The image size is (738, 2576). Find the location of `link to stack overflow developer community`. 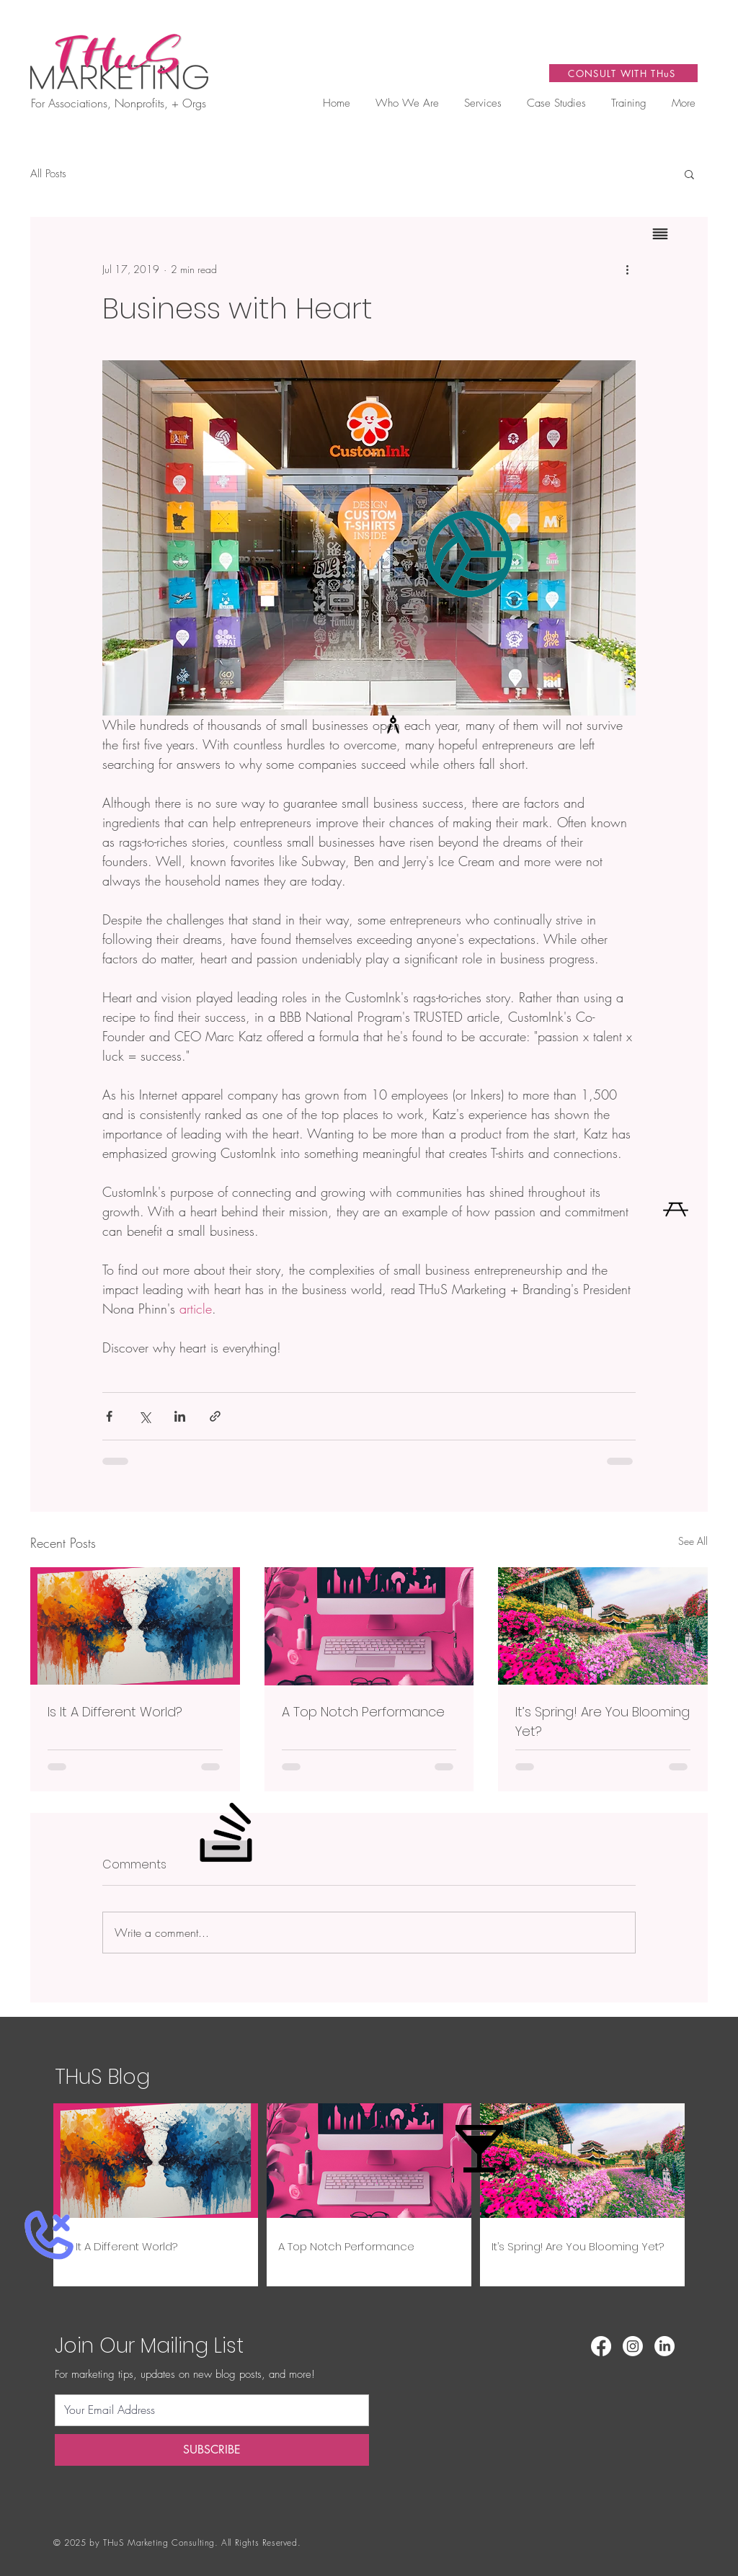

link to stack overflow developer community is located at coordinates (226, 1833).